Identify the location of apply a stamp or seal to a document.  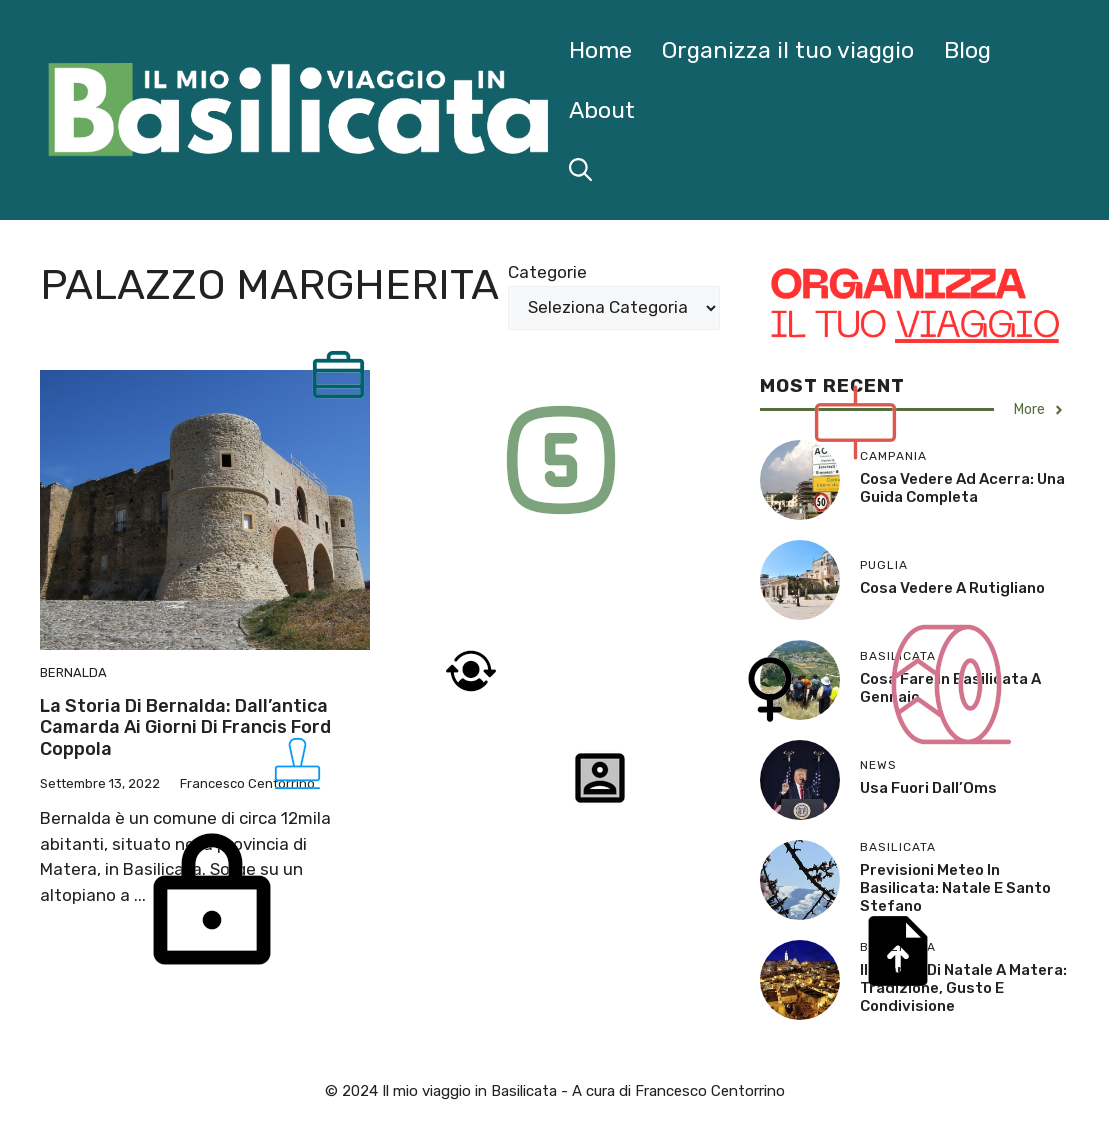
(297, 764).